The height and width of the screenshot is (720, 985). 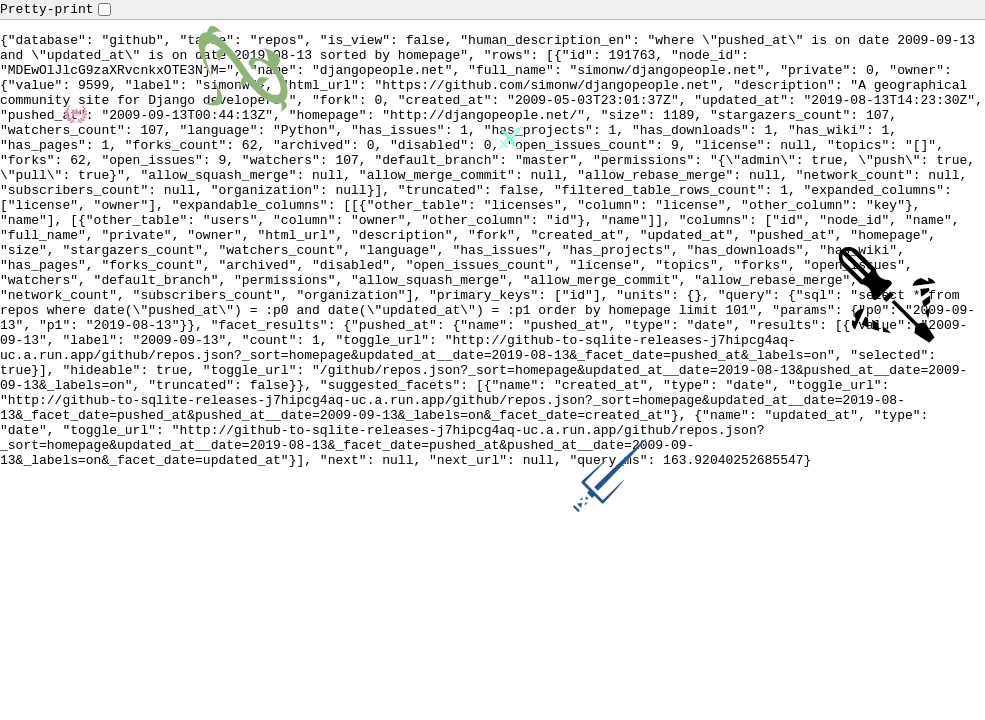 What do you see at coordinates (509, 138) in the screenshot?
I see `select zeus's lightning sword weapon` at bounding box center [509, 138].